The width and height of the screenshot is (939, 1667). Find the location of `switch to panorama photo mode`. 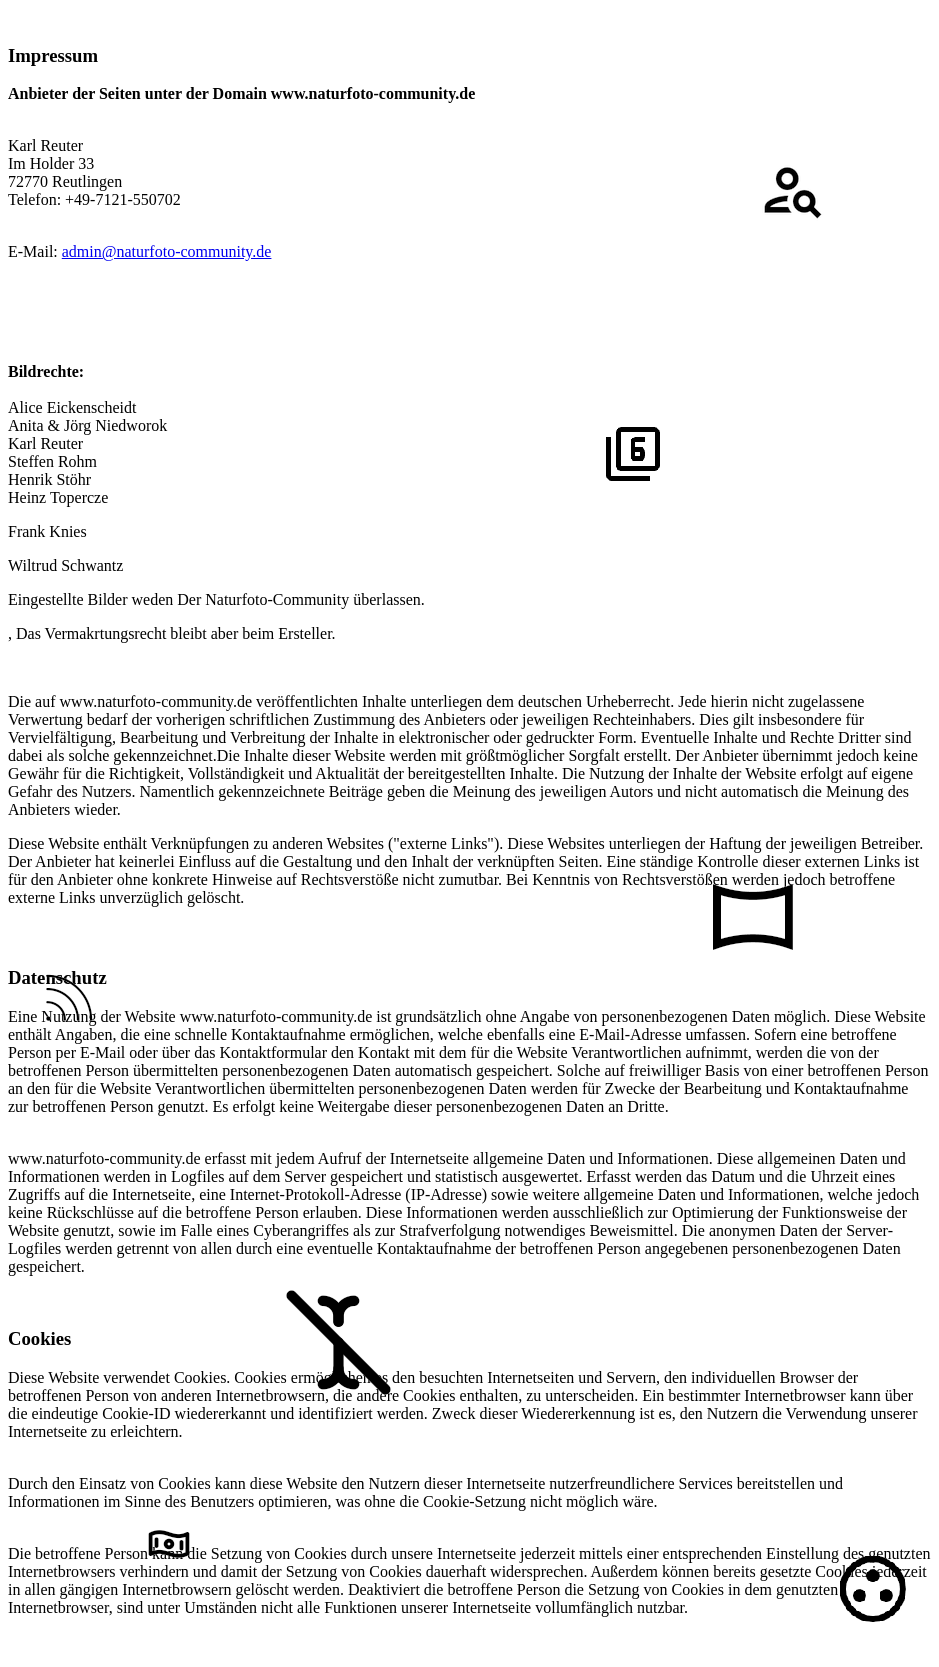

switch to panorama photo mode is located at coordinates (753, 917).